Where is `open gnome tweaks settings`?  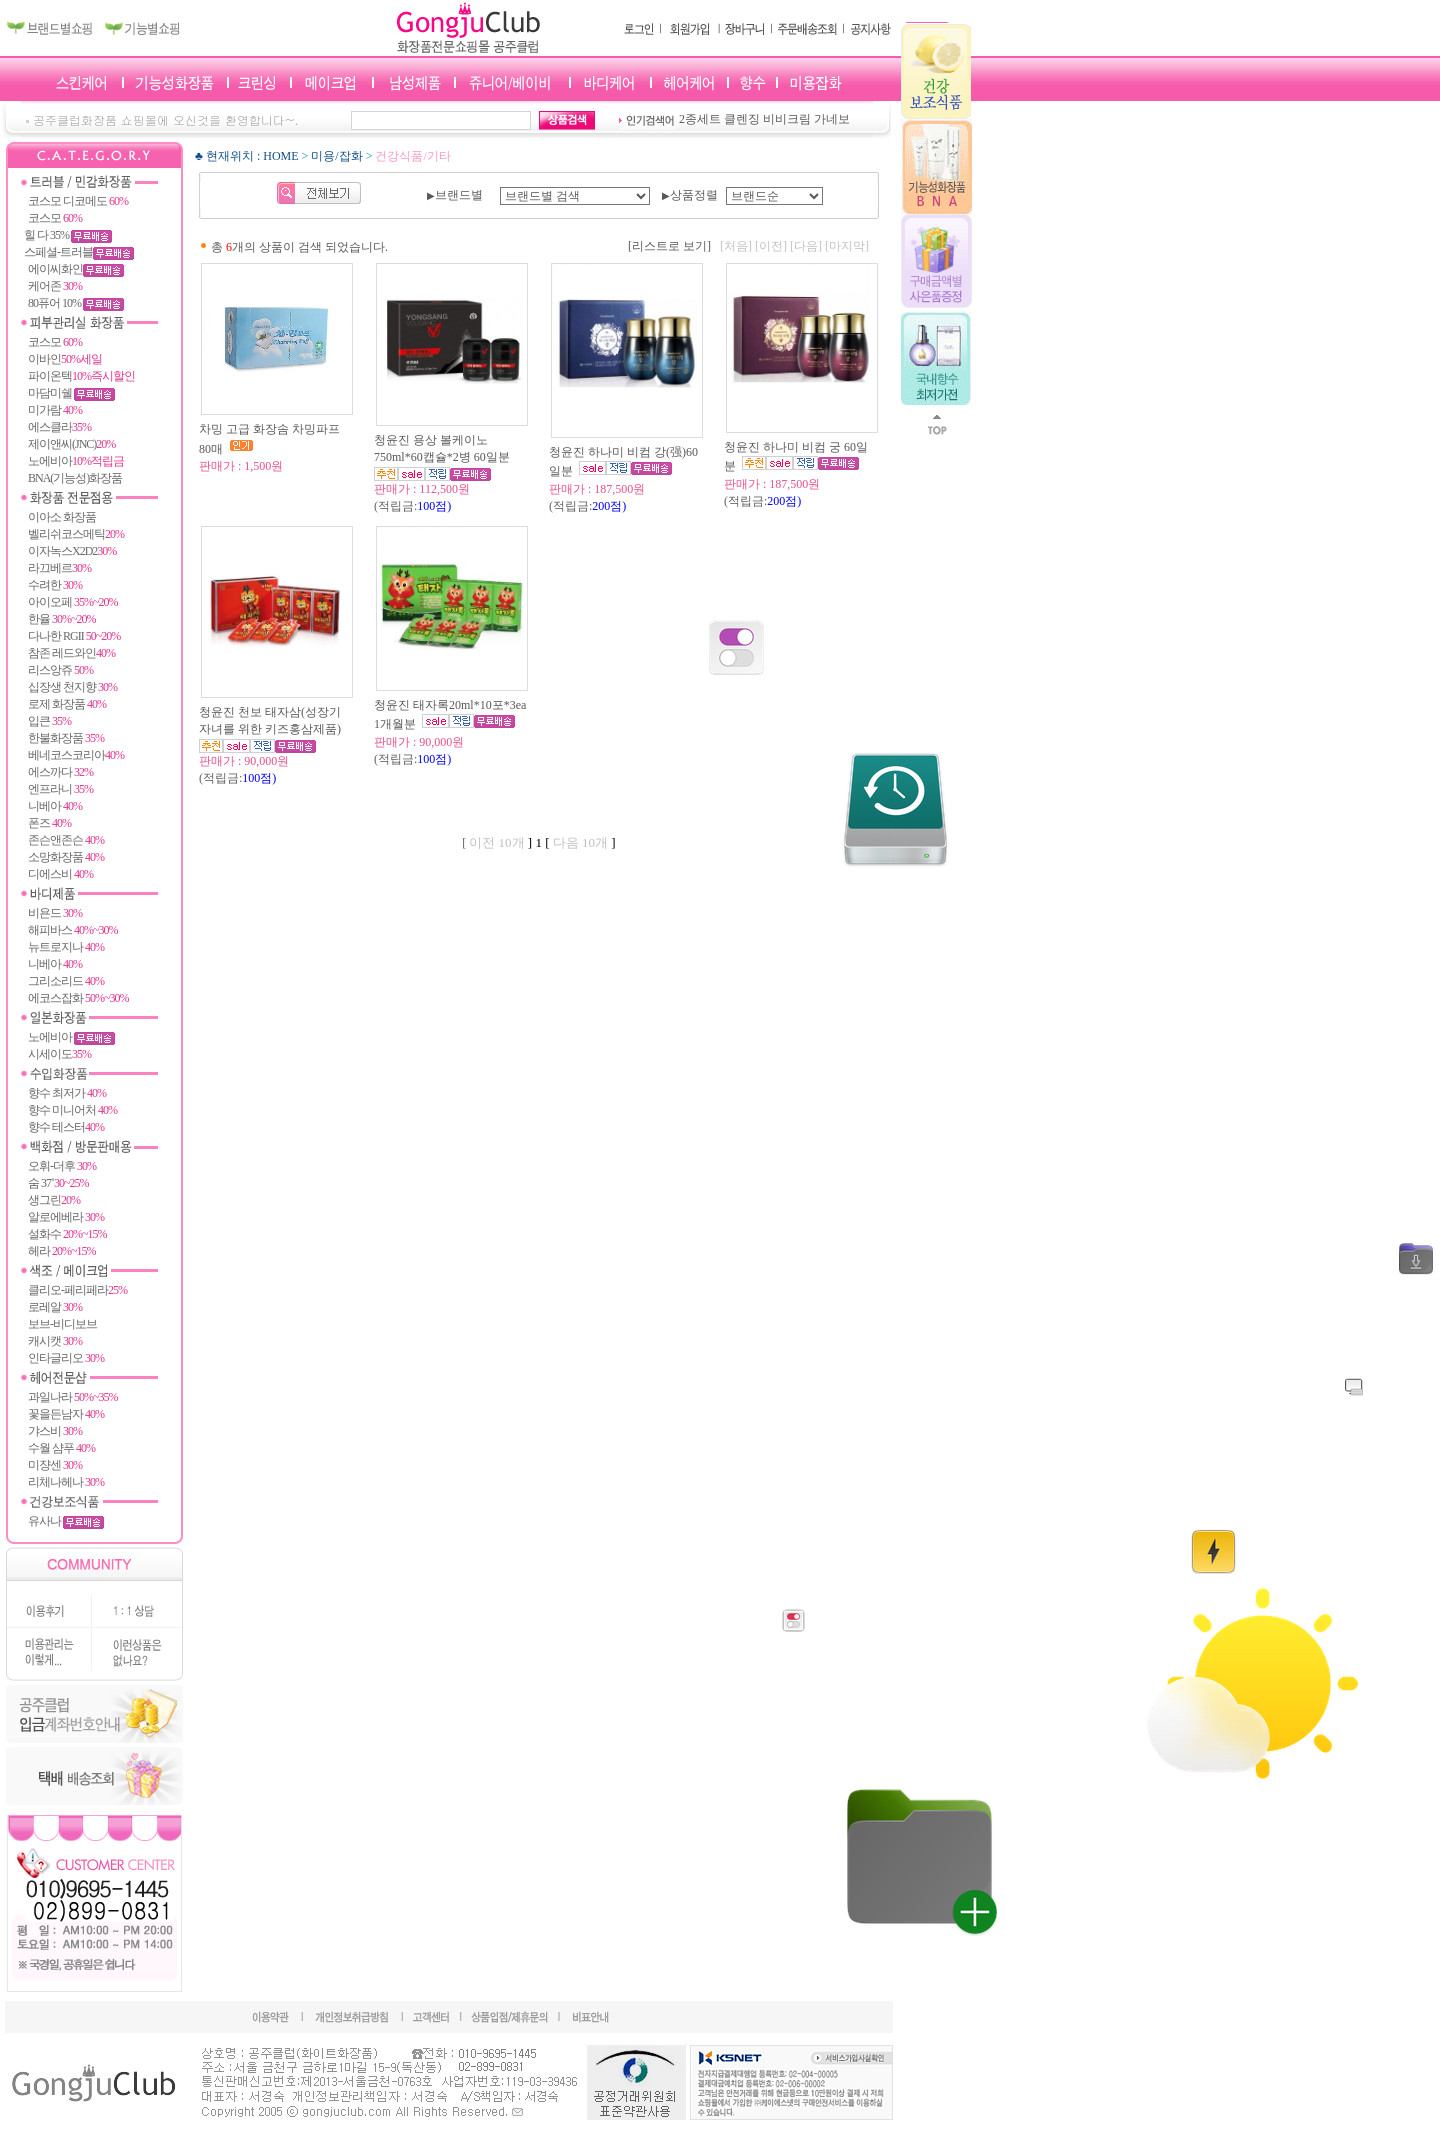 open gnome tweaks settings is located at coordinates (793, 1620).